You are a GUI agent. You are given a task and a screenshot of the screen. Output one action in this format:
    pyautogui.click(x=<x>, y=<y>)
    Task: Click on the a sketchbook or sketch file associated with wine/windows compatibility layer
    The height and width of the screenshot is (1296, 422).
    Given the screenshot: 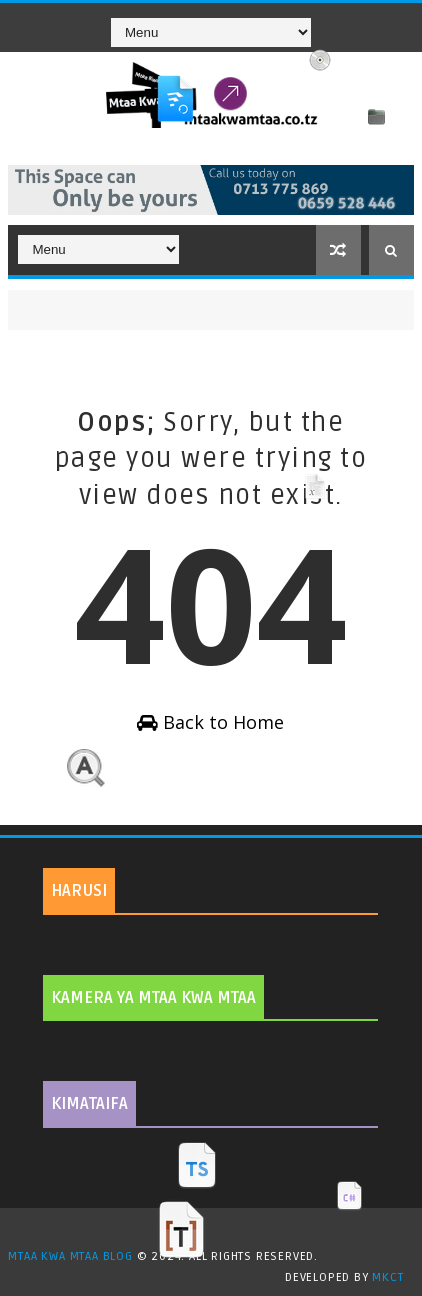 What is the action you would take?
    pyautogui.click(x=175, y=99)
    